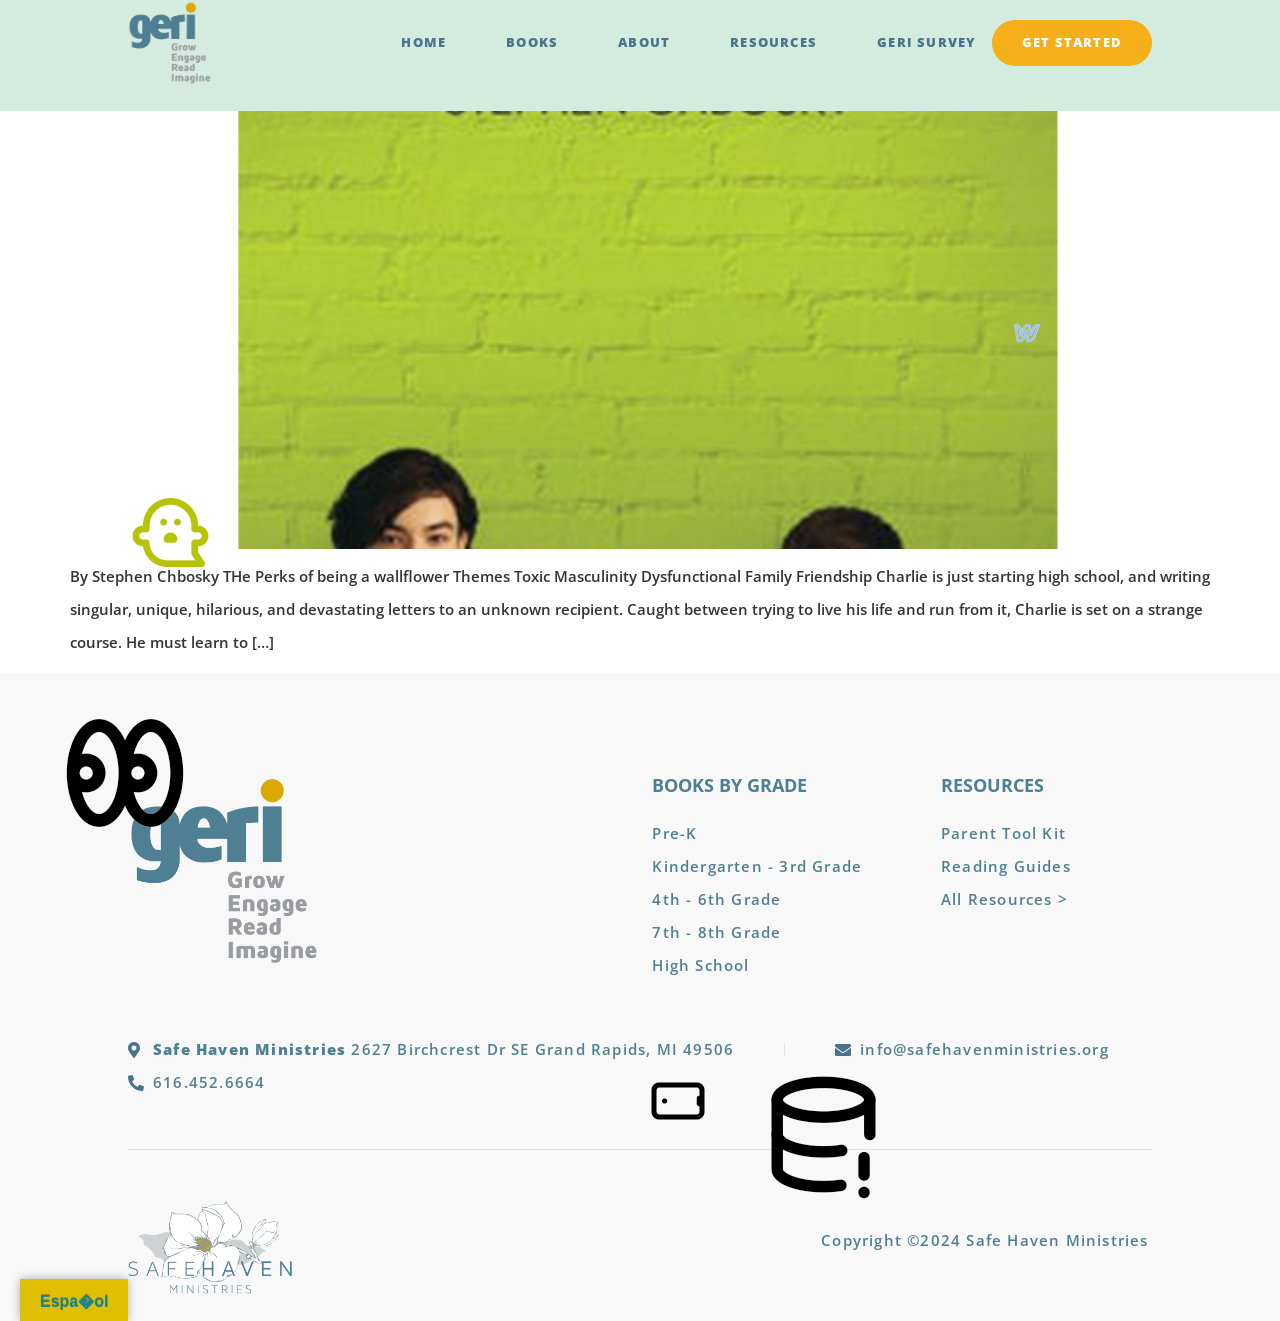  Describe the element at coordinates (170, 532) in the screenshot. I see `enable ghost mode or incognito browsing` at that location.